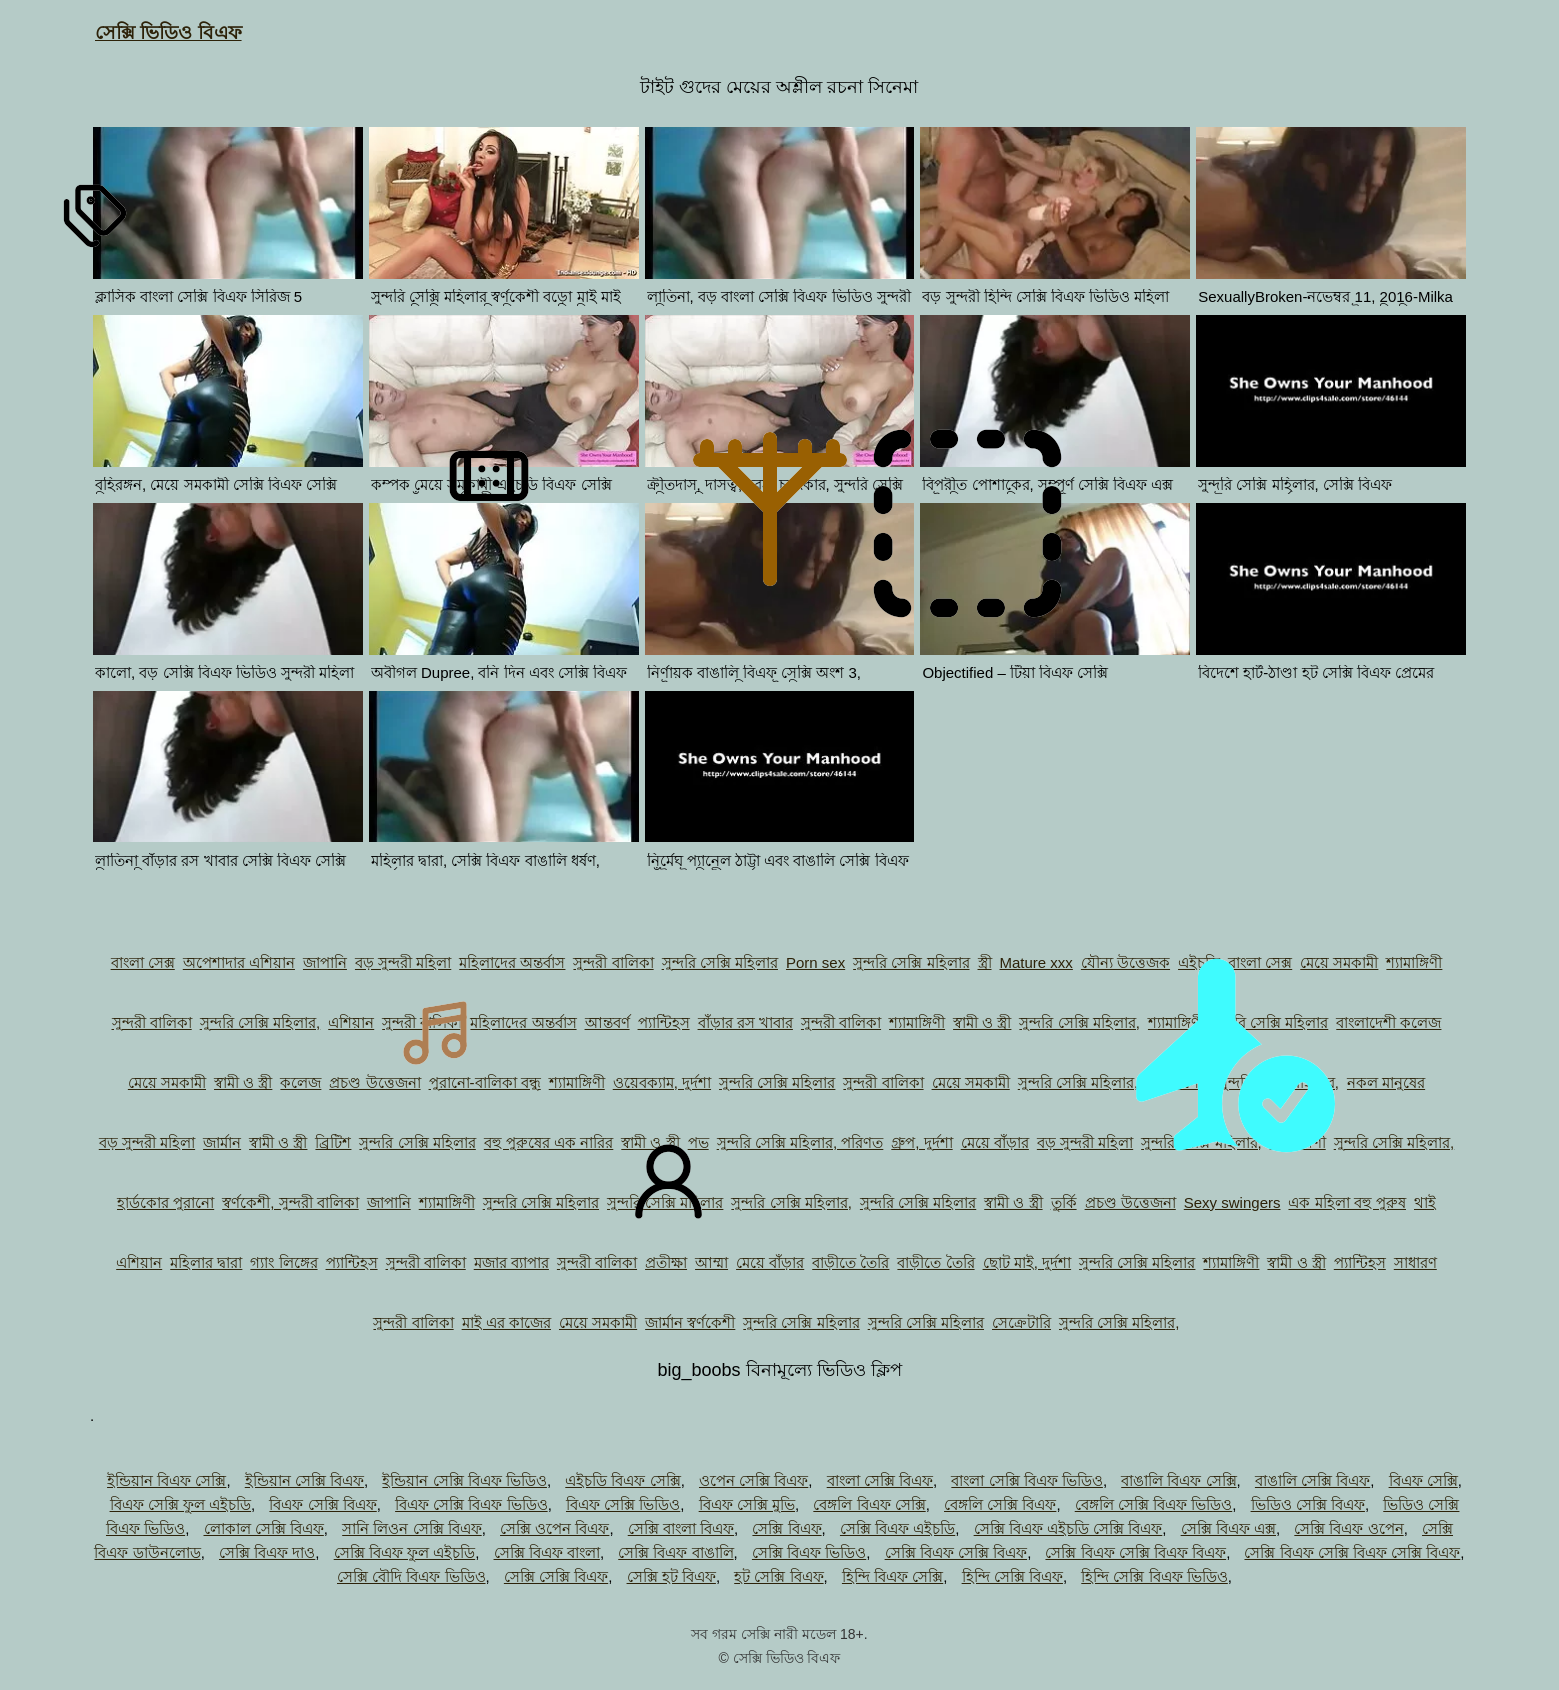 The image size is (1559, 1690). Describe the element at coordinates (967, 523) in the screenshot. I see `select or define a region` at that location.